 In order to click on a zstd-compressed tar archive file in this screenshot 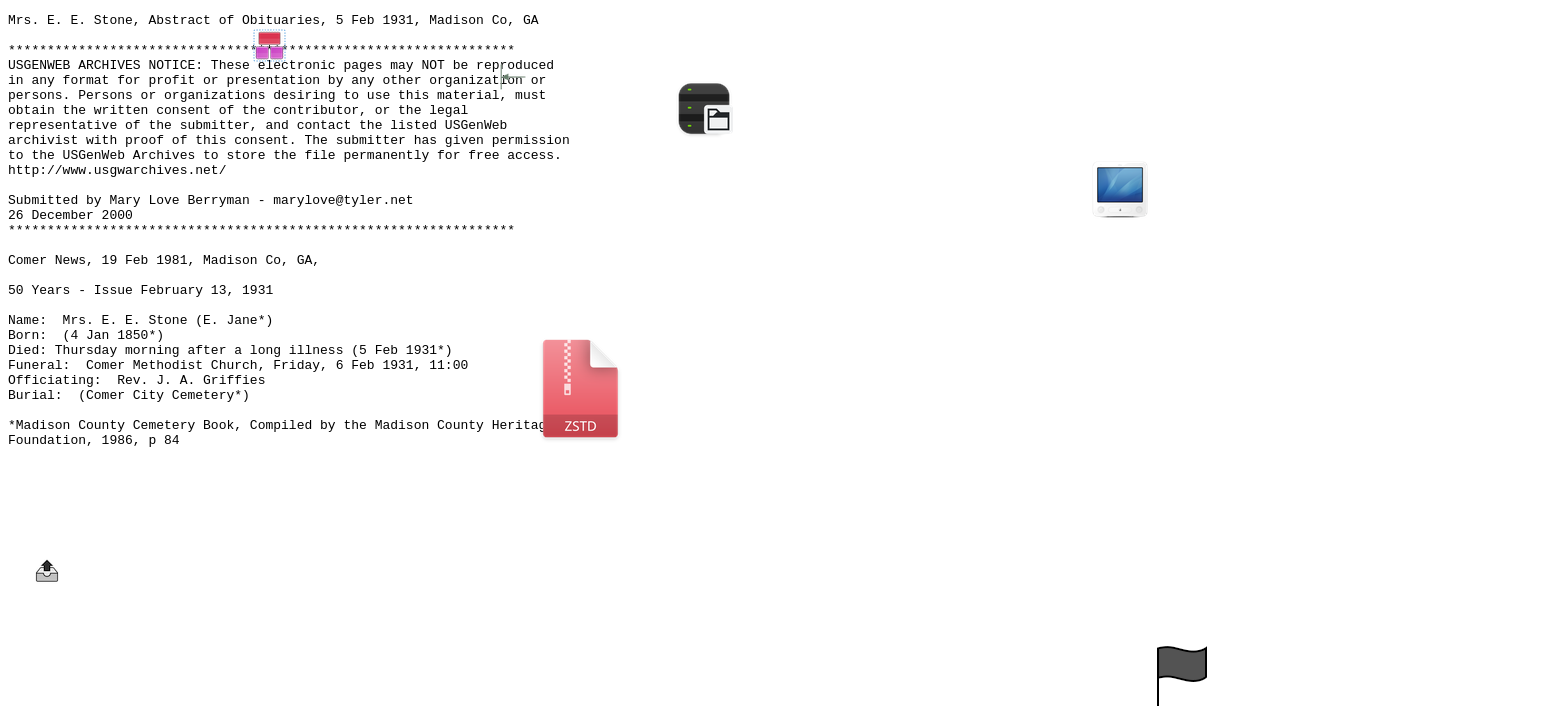, I will do `click(580, 390)`.